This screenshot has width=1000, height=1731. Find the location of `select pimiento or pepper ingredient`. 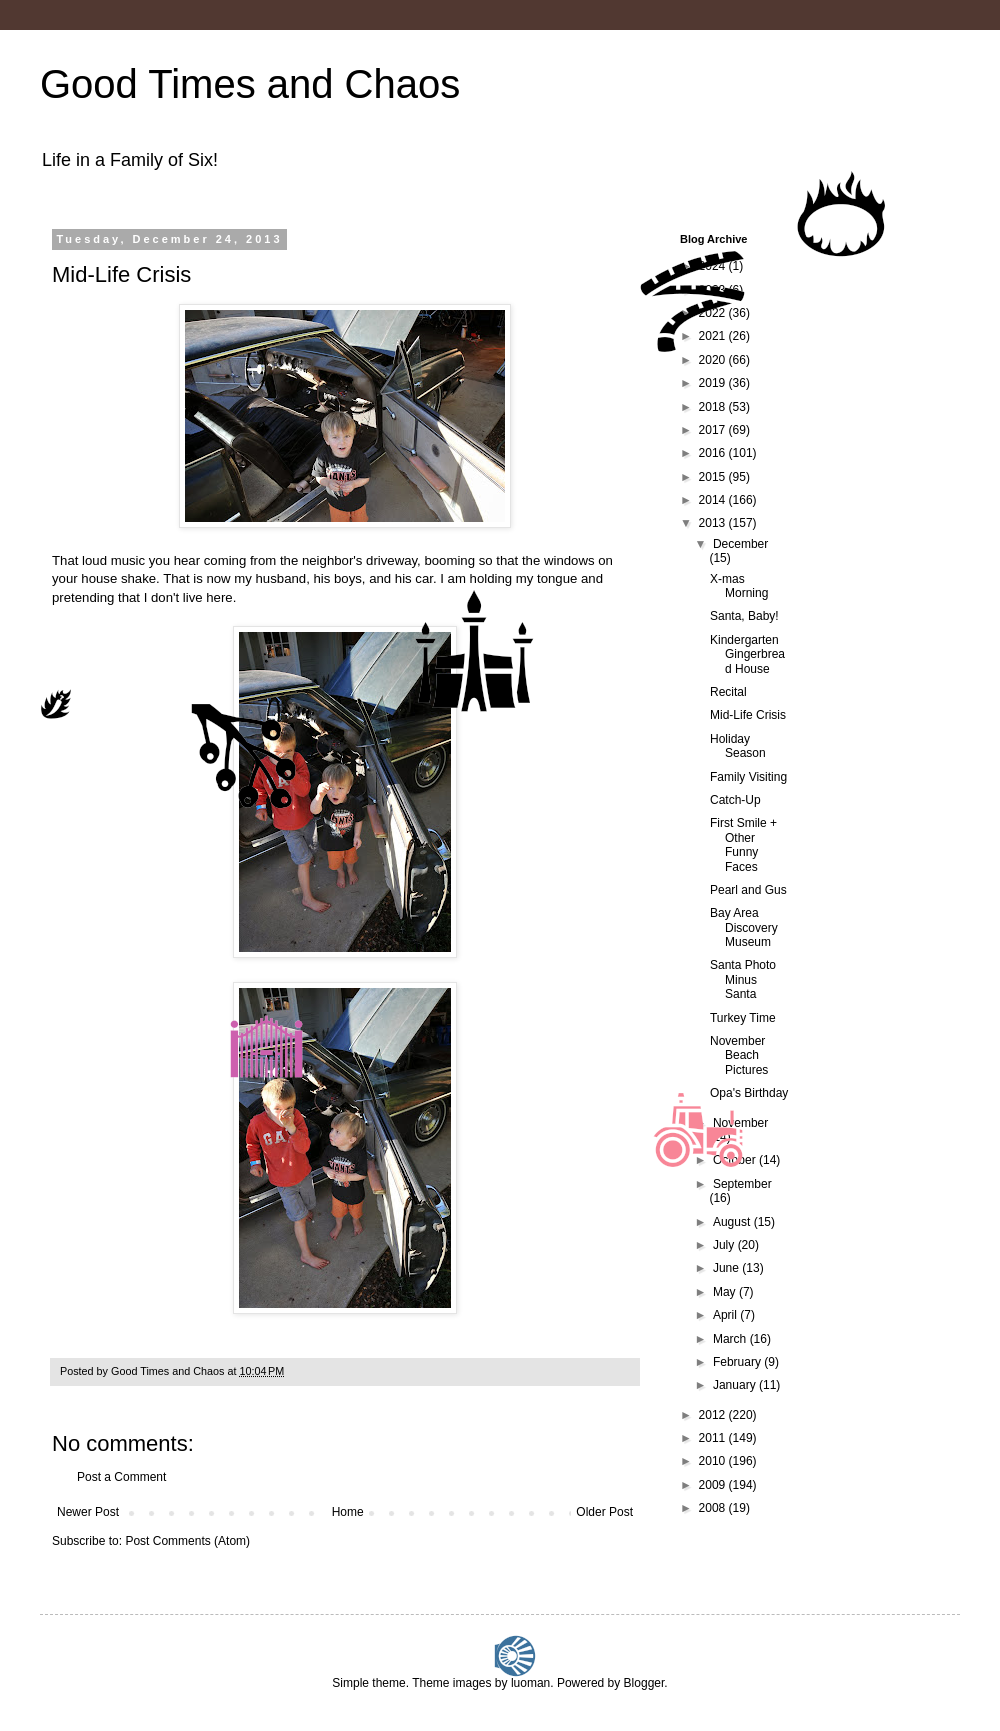

select pimiento or pepper ingredient is located at coordinates (56, 704).